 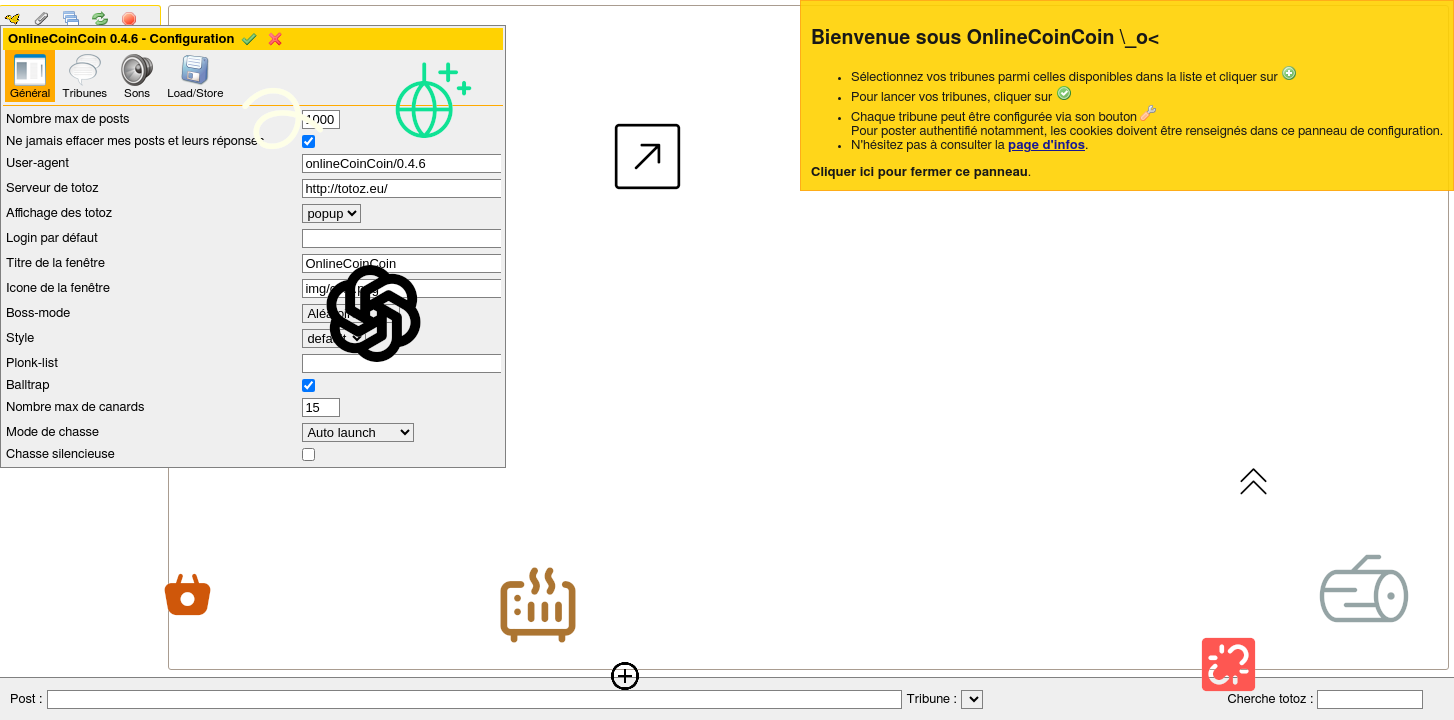 I want to click on open link in new window, so click(x=647, y=156).